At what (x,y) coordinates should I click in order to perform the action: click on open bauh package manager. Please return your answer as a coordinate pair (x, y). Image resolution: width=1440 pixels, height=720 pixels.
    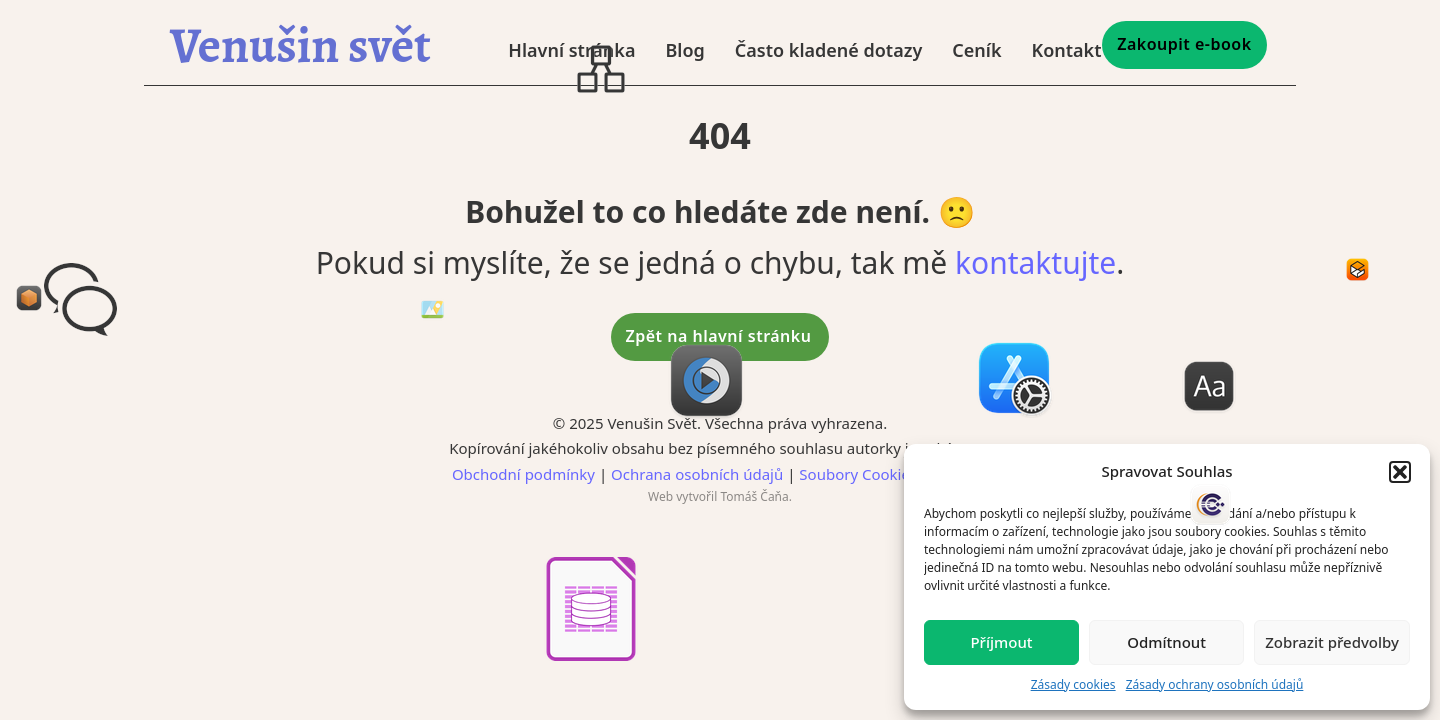
    Looking at the image, I should click on (29, 298).